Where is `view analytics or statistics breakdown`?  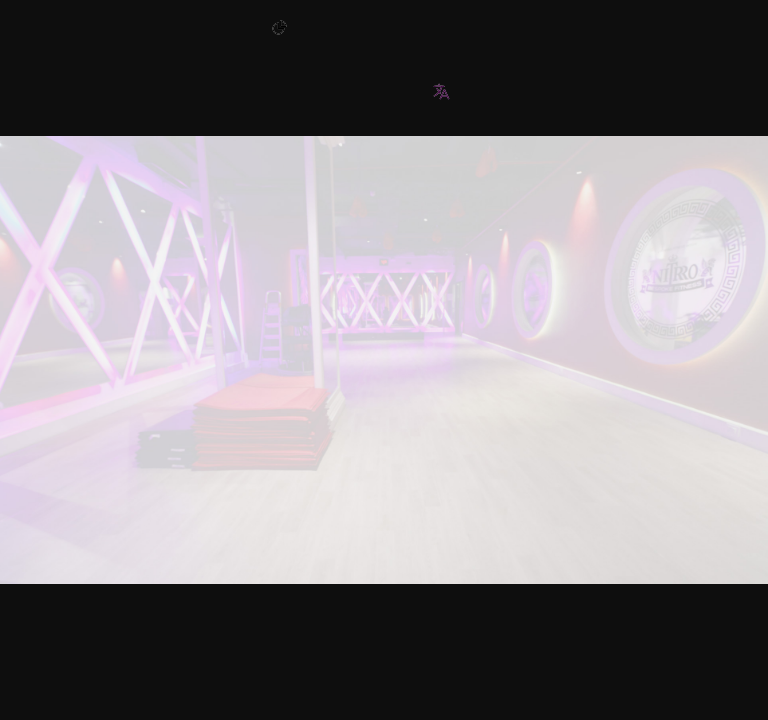 view analytics or statistics breakdown is located at coordinates (279, 27).